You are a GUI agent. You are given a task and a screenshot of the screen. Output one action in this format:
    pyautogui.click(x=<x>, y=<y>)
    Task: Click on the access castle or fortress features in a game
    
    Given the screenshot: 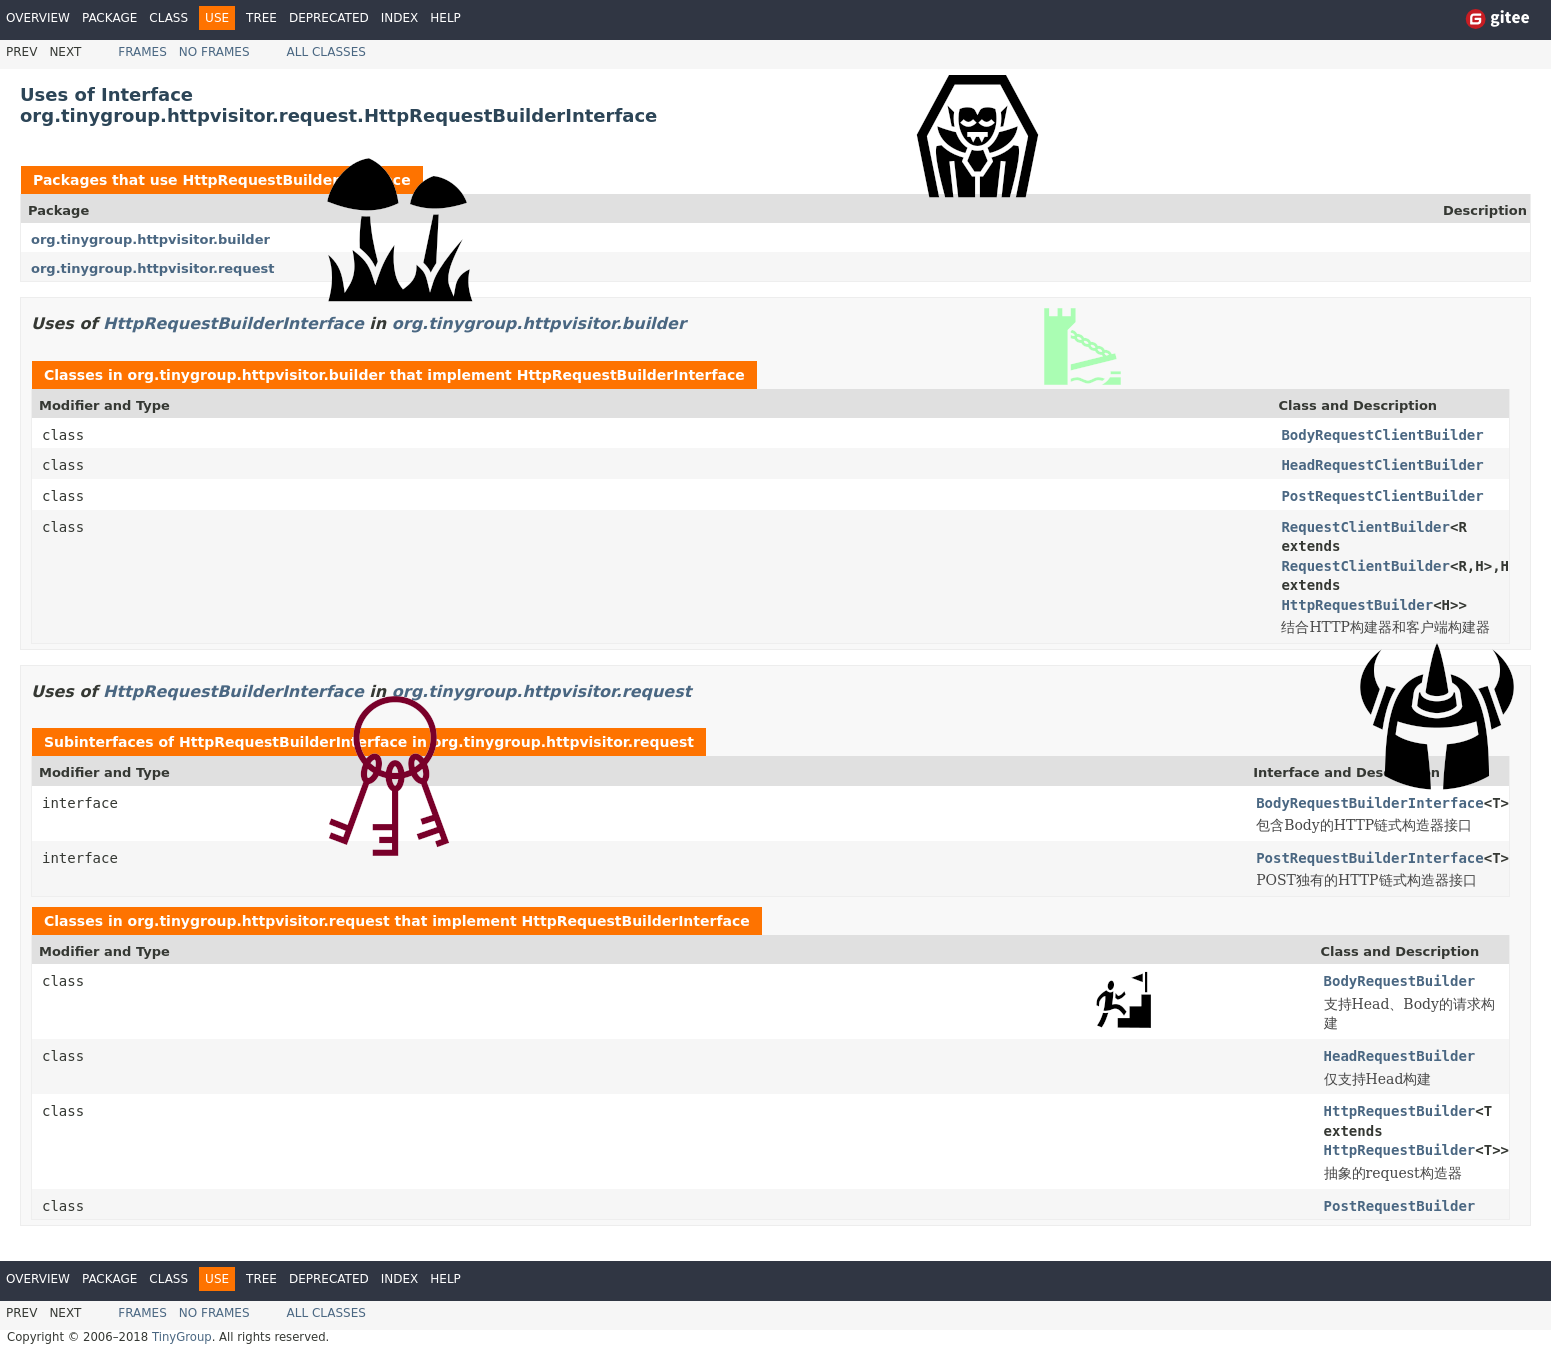 What is the action you would take?
    pyautogui.click(x=1082, y=346)
    